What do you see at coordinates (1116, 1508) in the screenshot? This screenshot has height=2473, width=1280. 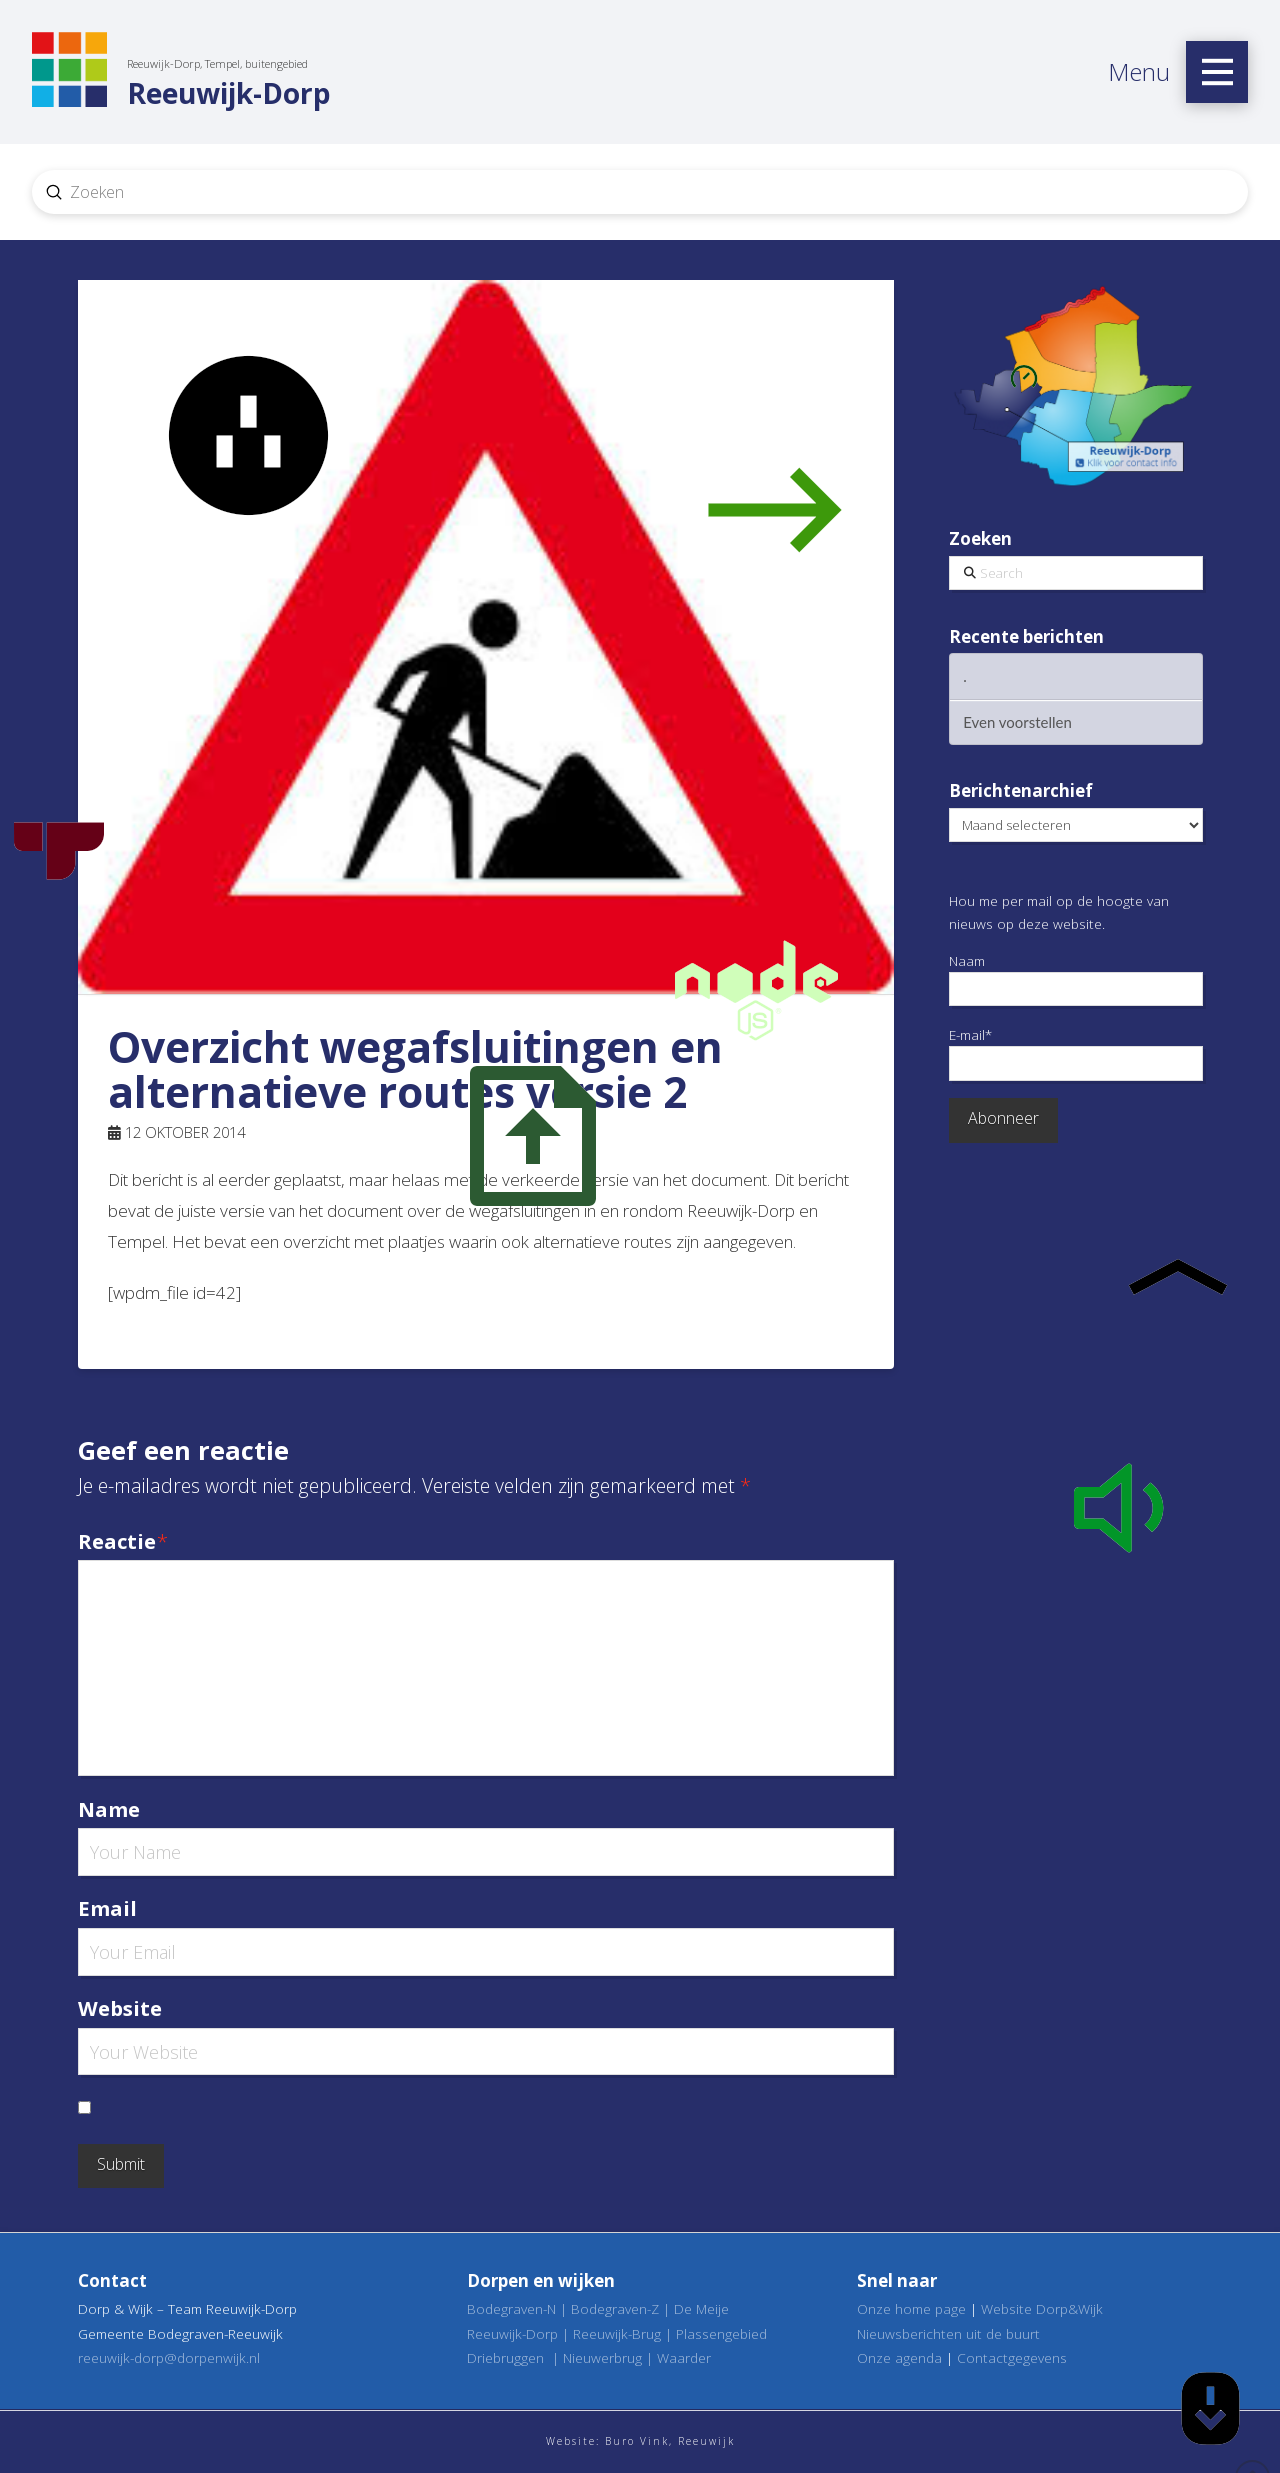 I see `decrease audio volume` at bounding box center [1116, 1508].